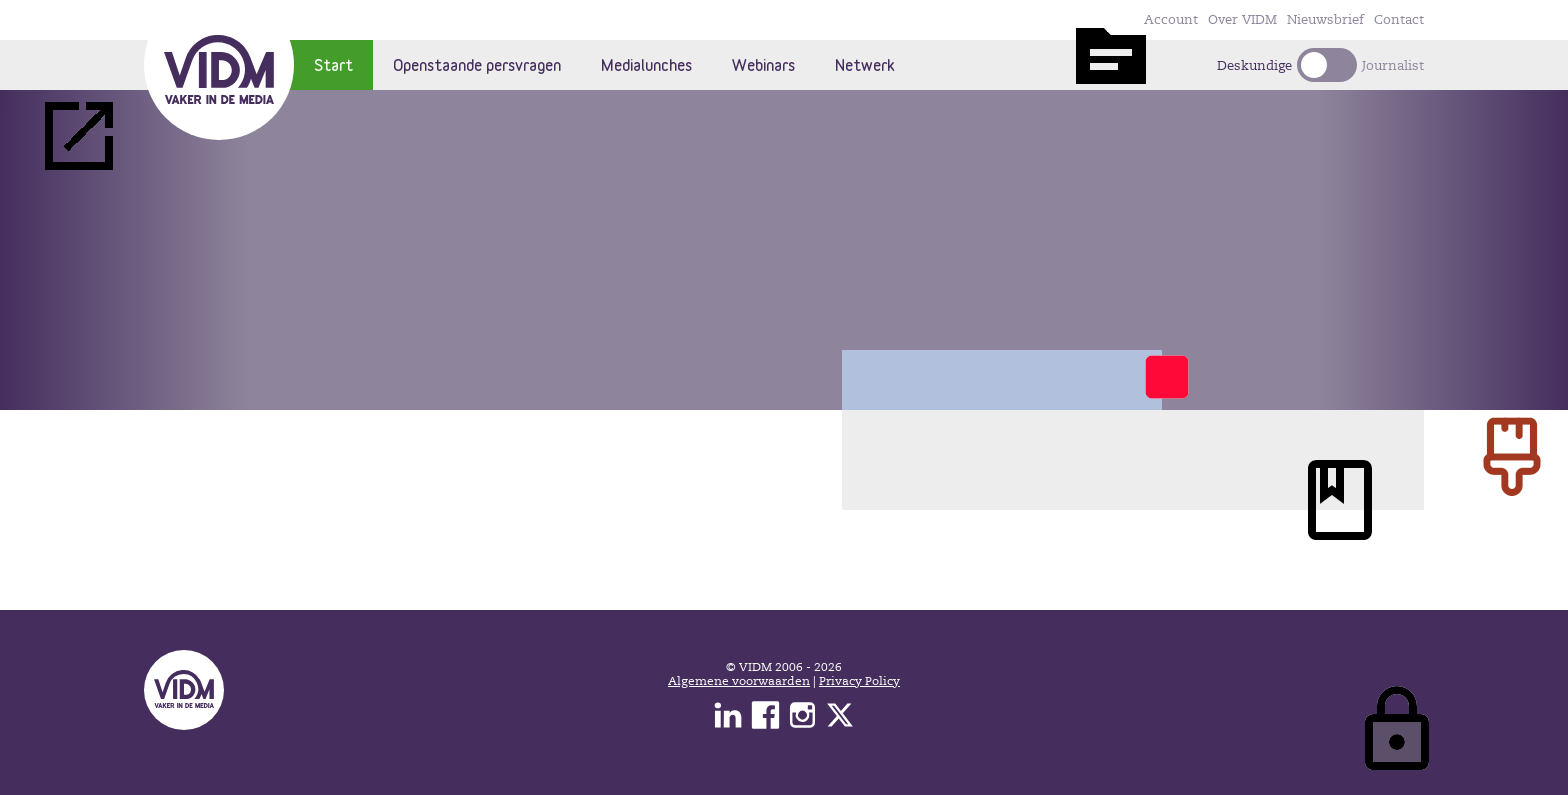 Image resolution: width=1568 pixels, height=795 pixels. What do you see at coordinates (1397, 730) in the screenshot?
I see `indicates a secure connection` at bounding box center [1397, 730].